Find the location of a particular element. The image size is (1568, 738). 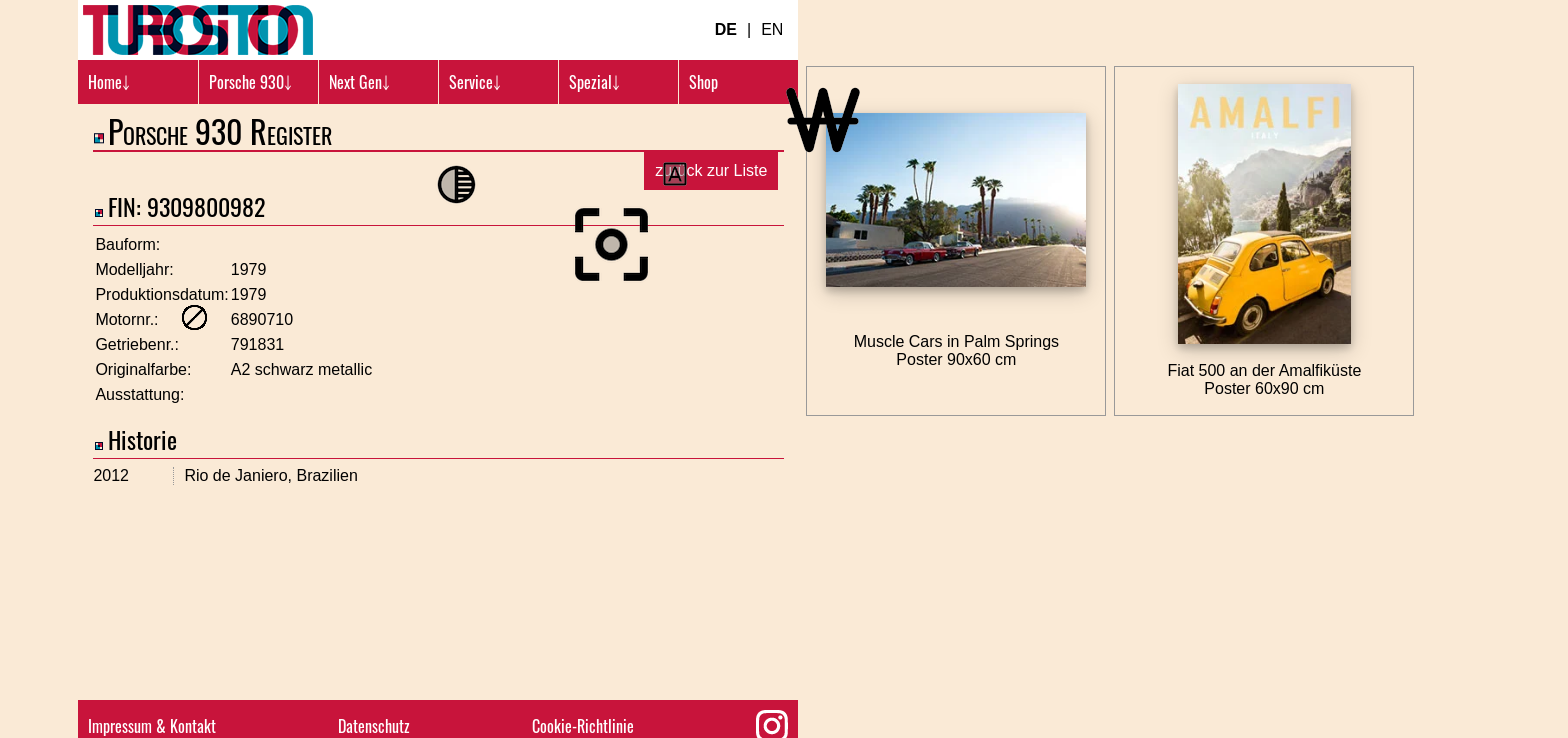

download or install a new font is located at coordinates (675, 174).